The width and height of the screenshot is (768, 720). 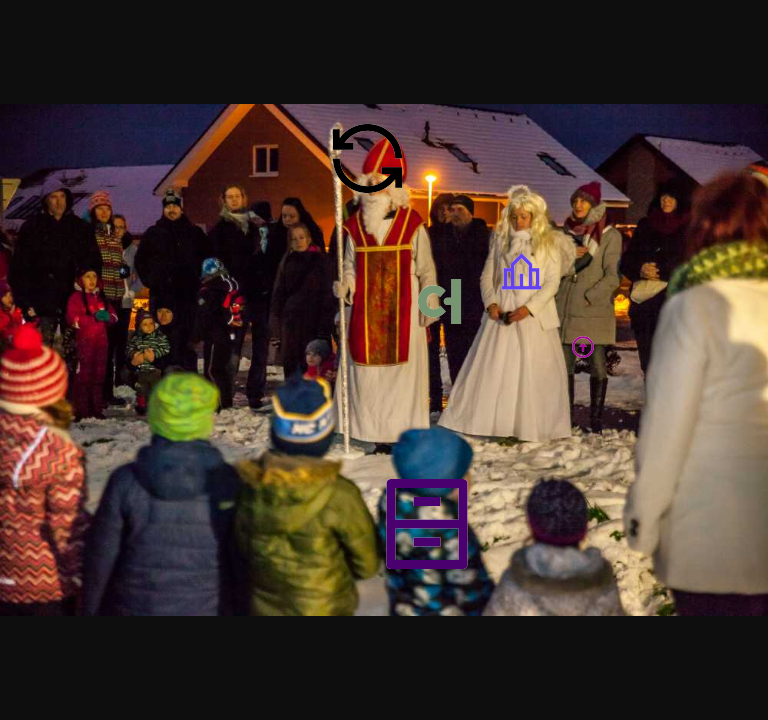 I want to click on scroll to top of page, so click(x=583, y=347).